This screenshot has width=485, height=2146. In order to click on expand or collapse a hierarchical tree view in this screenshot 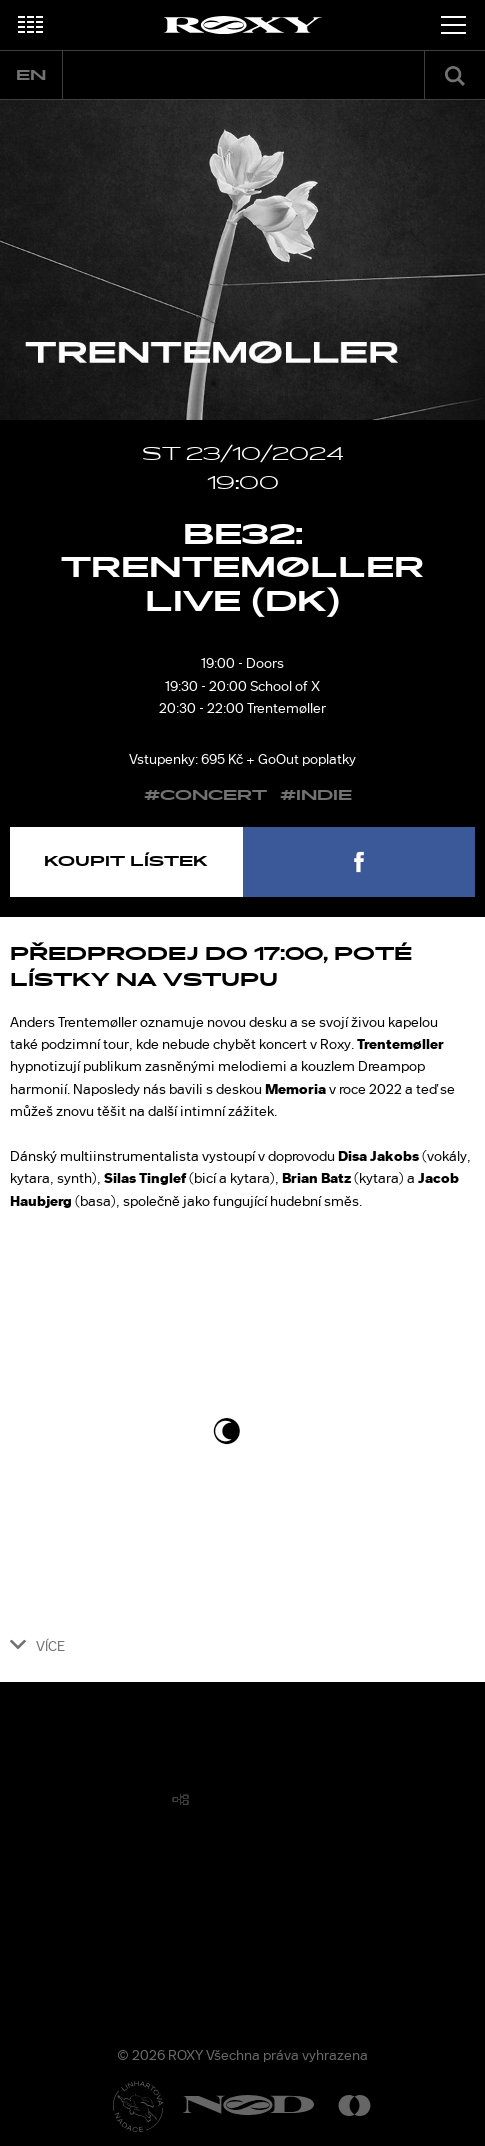, I will do `click(180, 1799)`.